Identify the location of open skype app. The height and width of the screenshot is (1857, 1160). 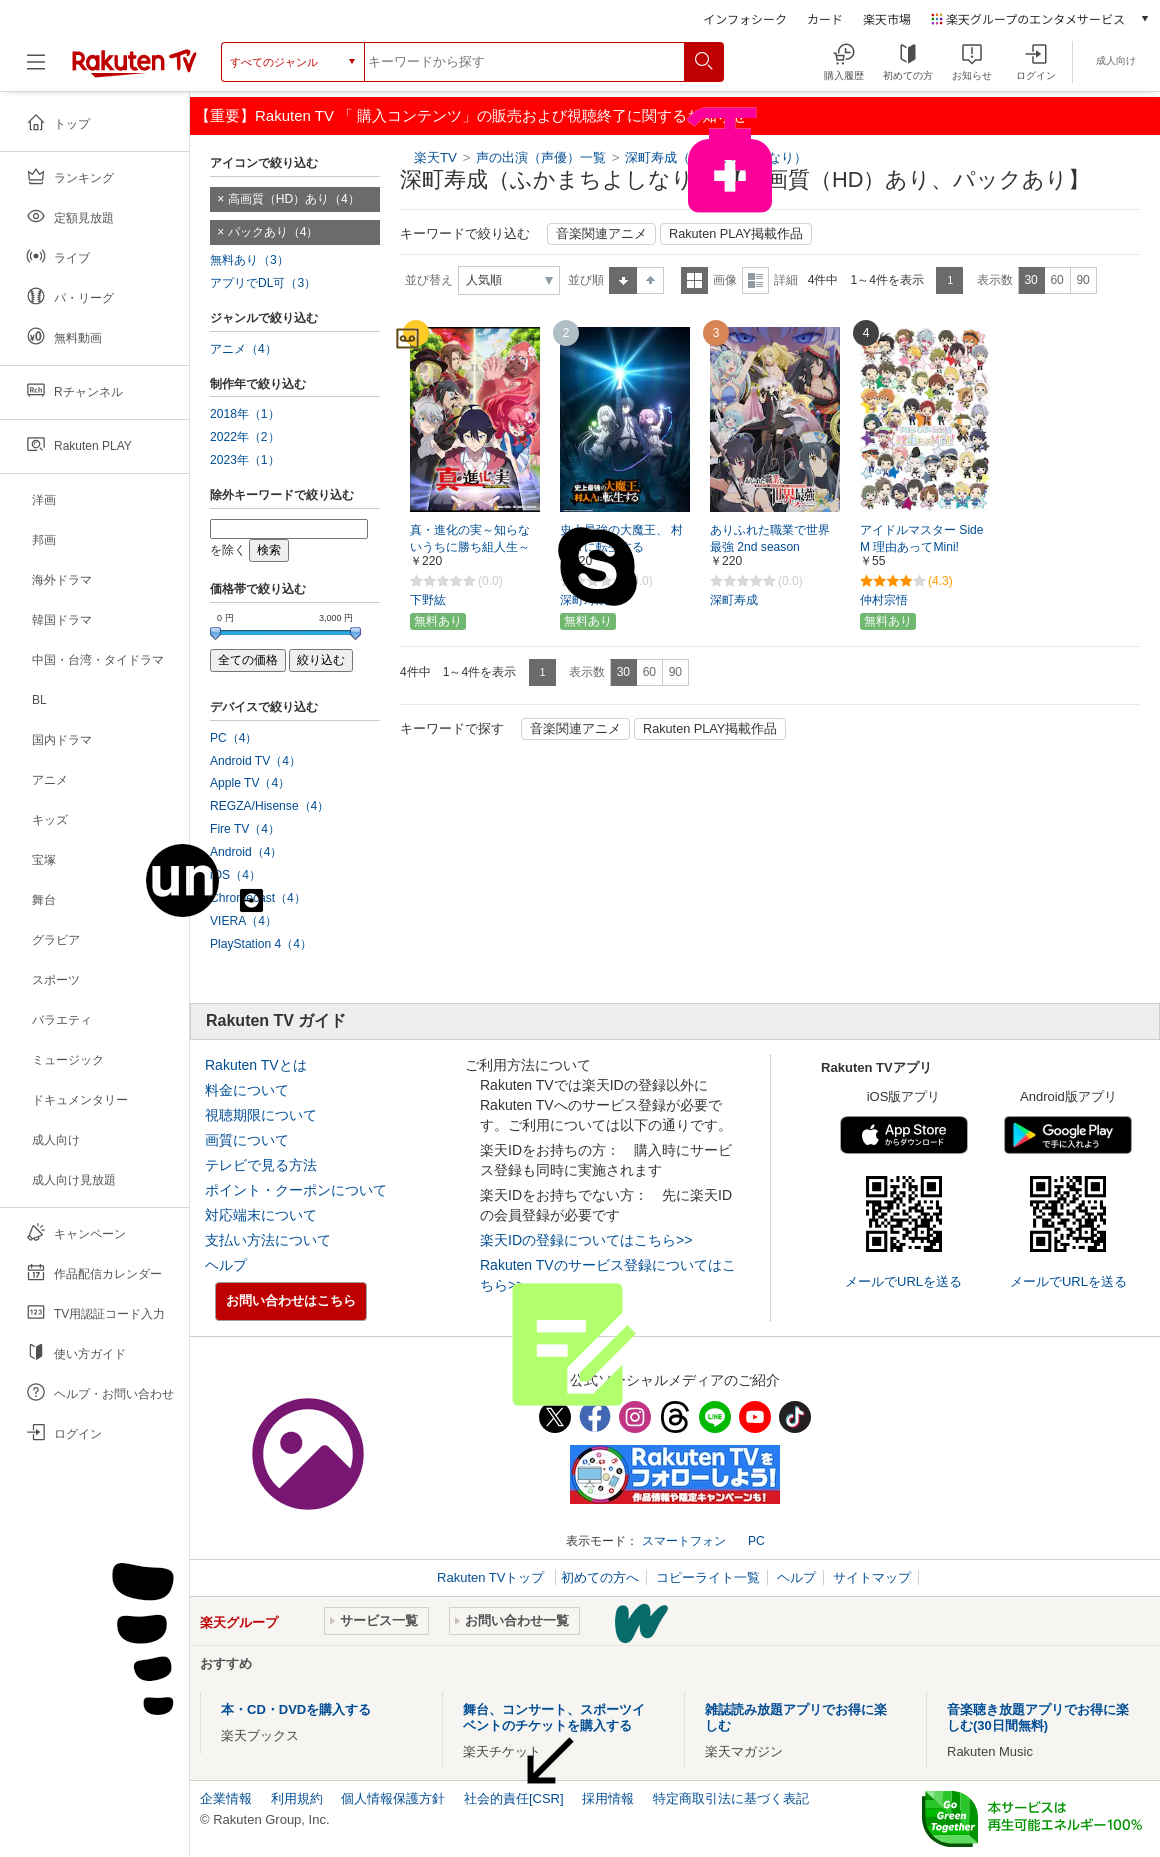
(597, 566).